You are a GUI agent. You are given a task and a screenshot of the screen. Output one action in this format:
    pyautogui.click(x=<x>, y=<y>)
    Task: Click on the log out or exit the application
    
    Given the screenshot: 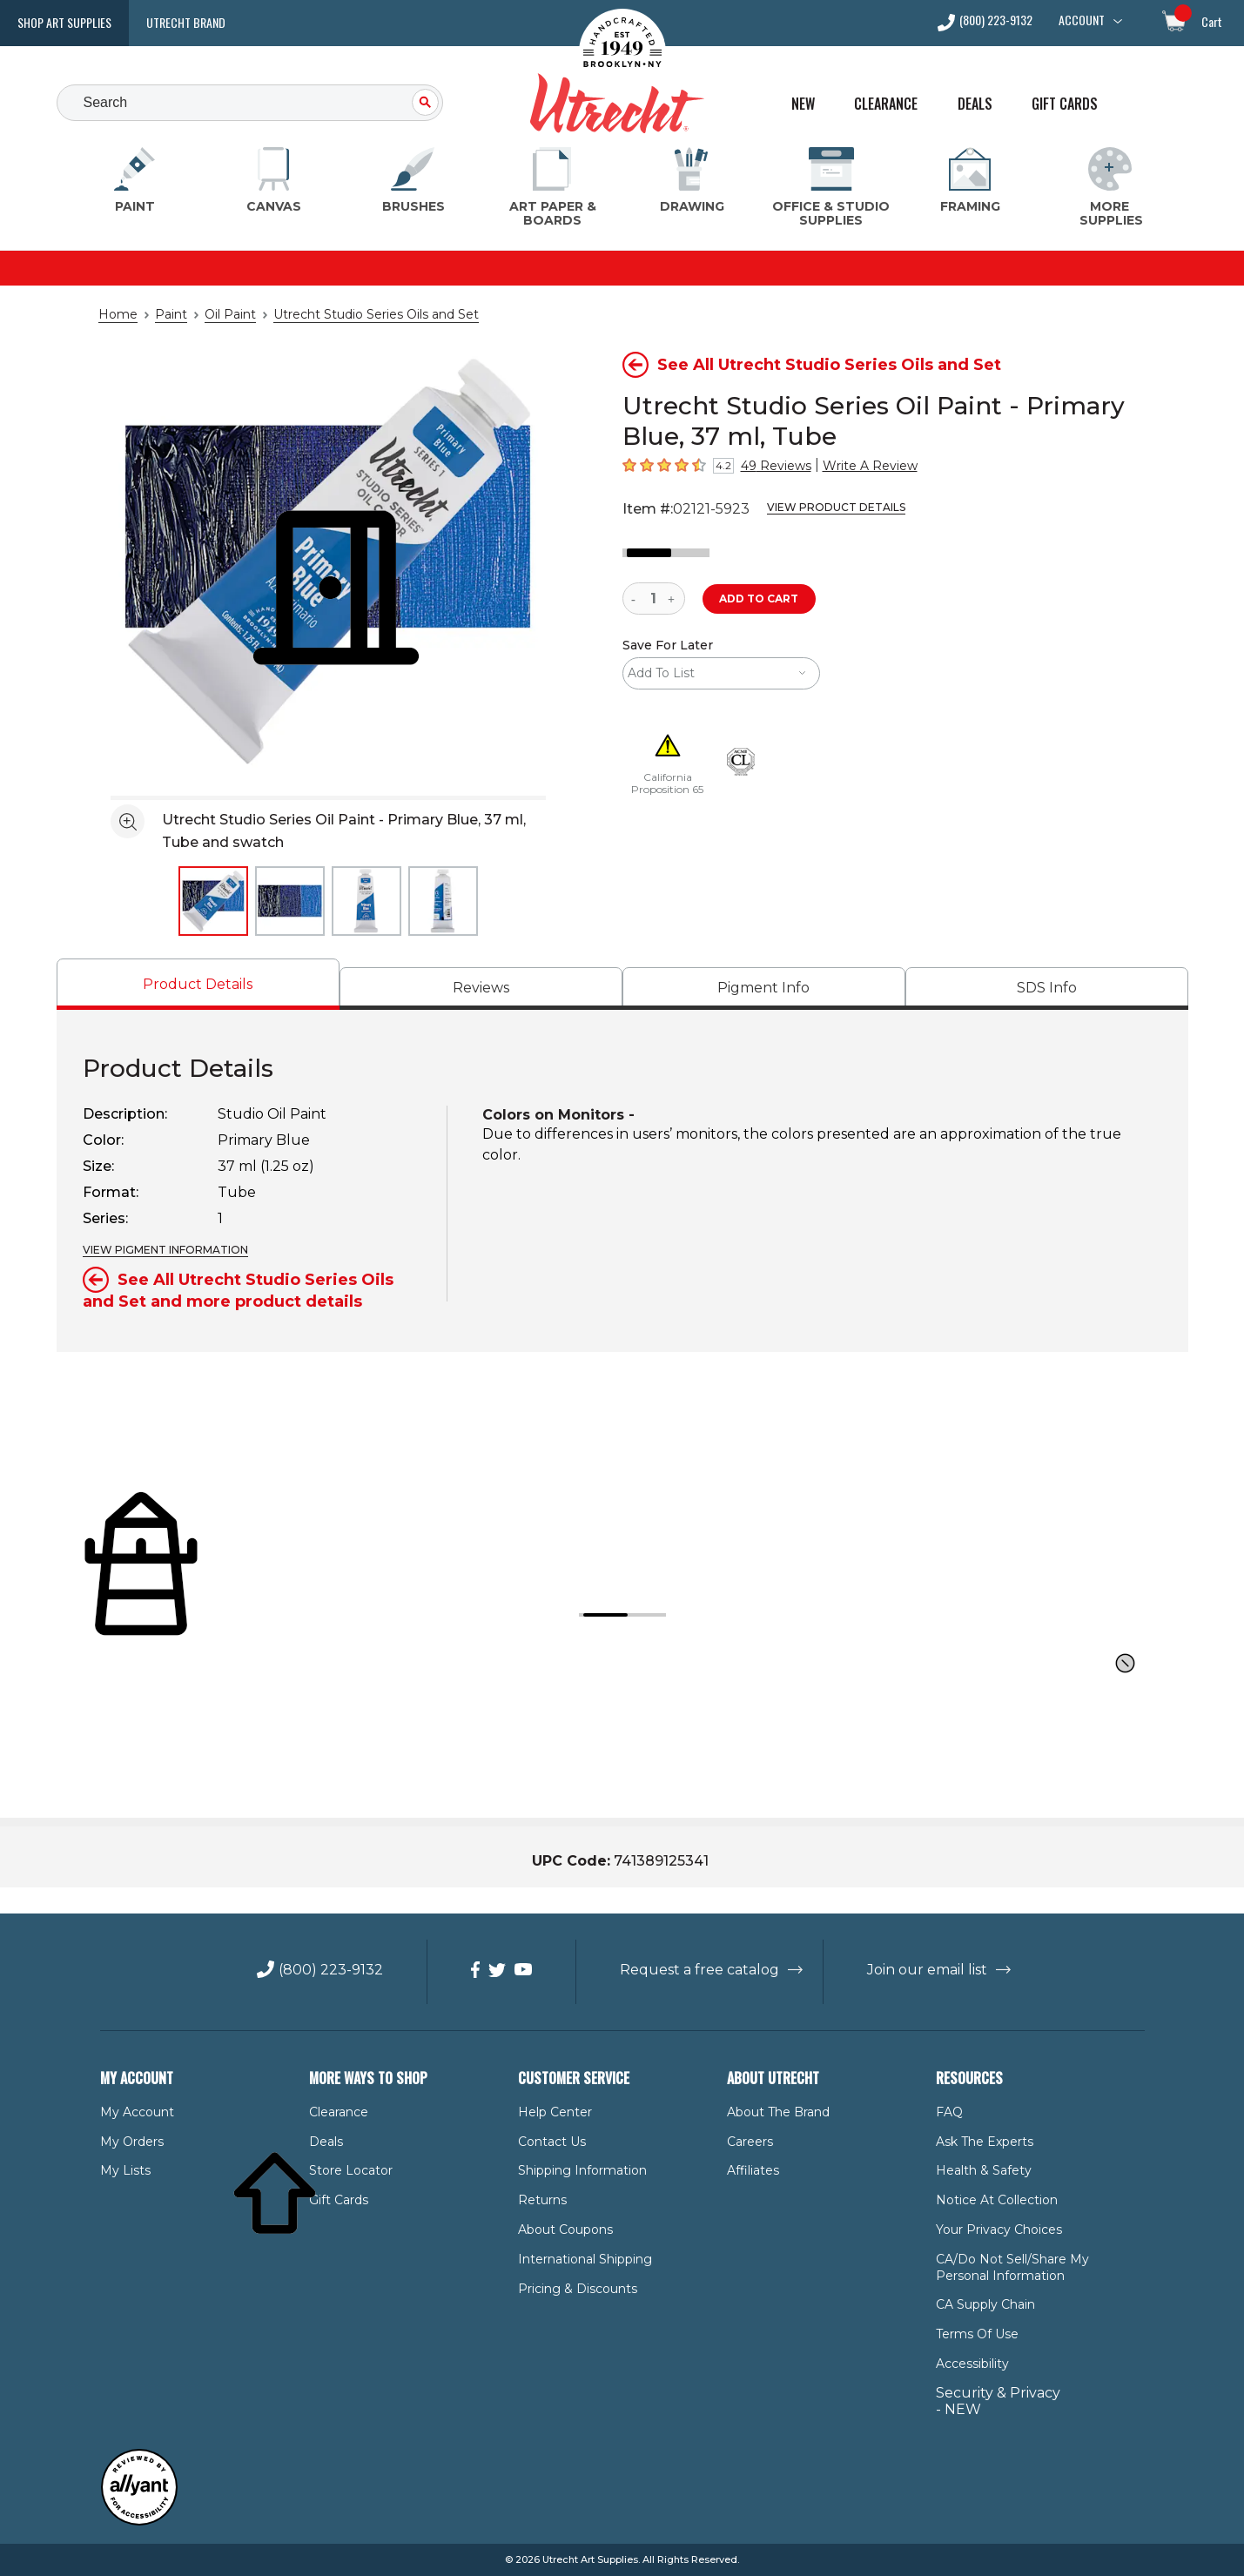 What is the action you would take?
    pyautogui.click(x=336, y=588)
    